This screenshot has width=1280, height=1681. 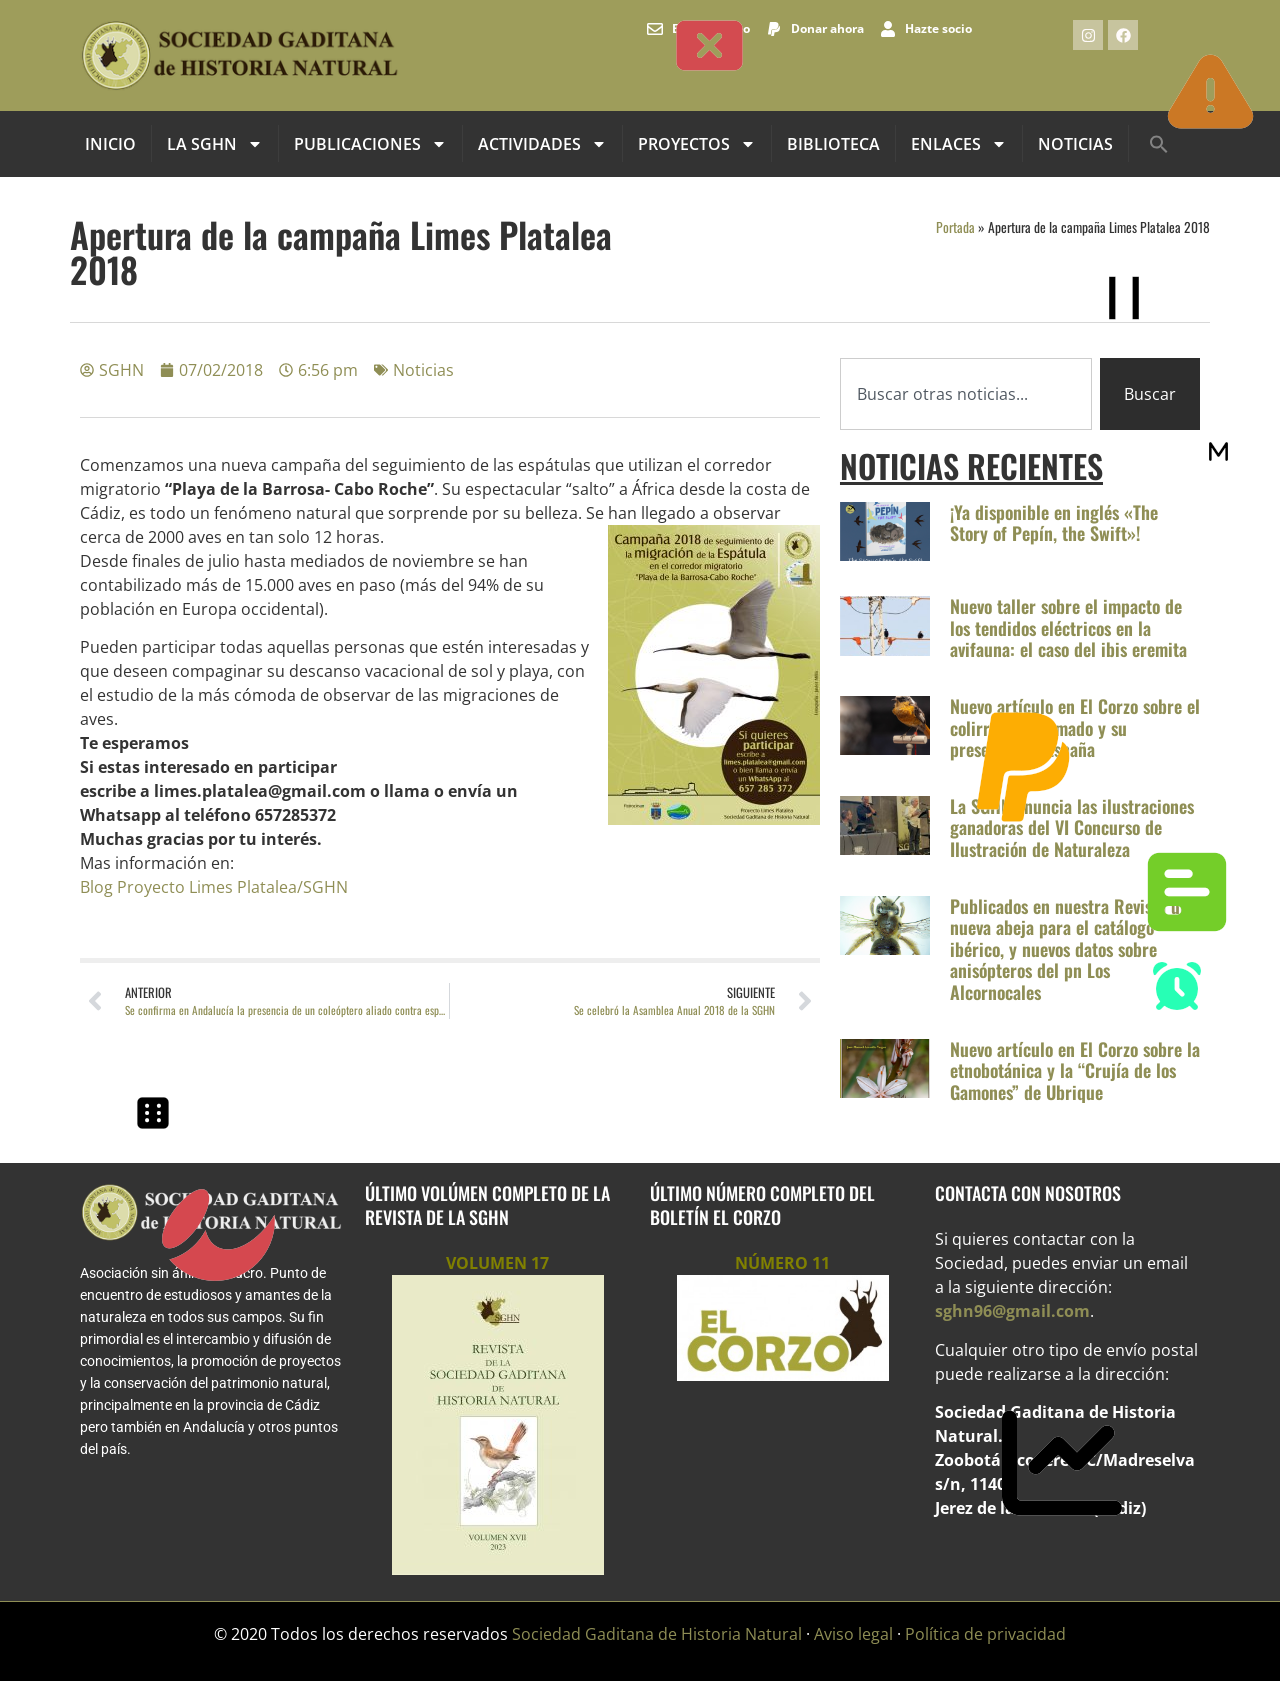 What do you see at coordinates (218, 1231) in the screenshot?
I see `affiliatetheme brand logo` at bounding box center [218, 1231].